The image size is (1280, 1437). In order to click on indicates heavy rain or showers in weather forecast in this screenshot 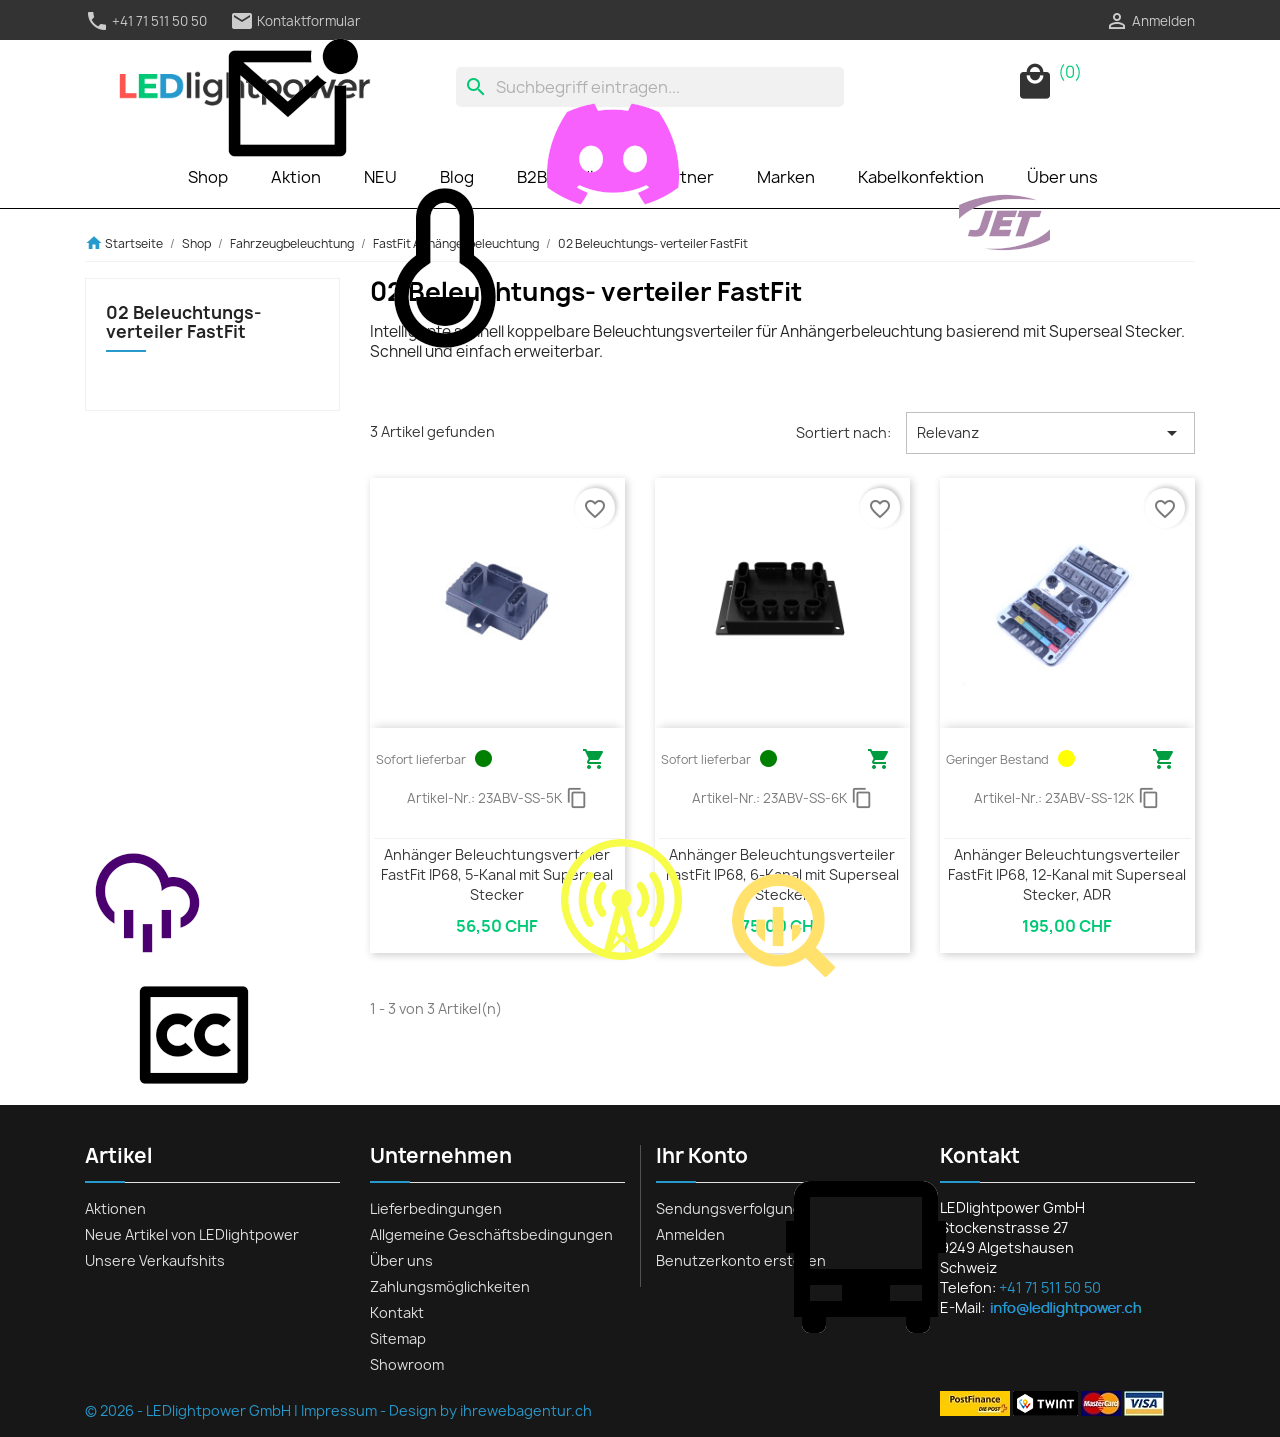, I will do `click(147, 900)`.